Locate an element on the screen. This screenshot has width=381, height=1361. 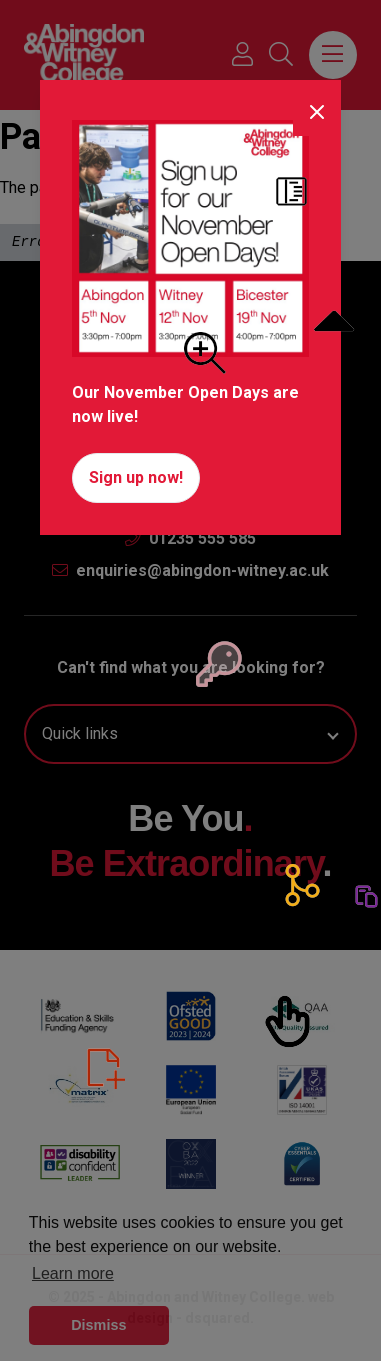
collapse an expanded section or panel is located at coordinates (334, 321).